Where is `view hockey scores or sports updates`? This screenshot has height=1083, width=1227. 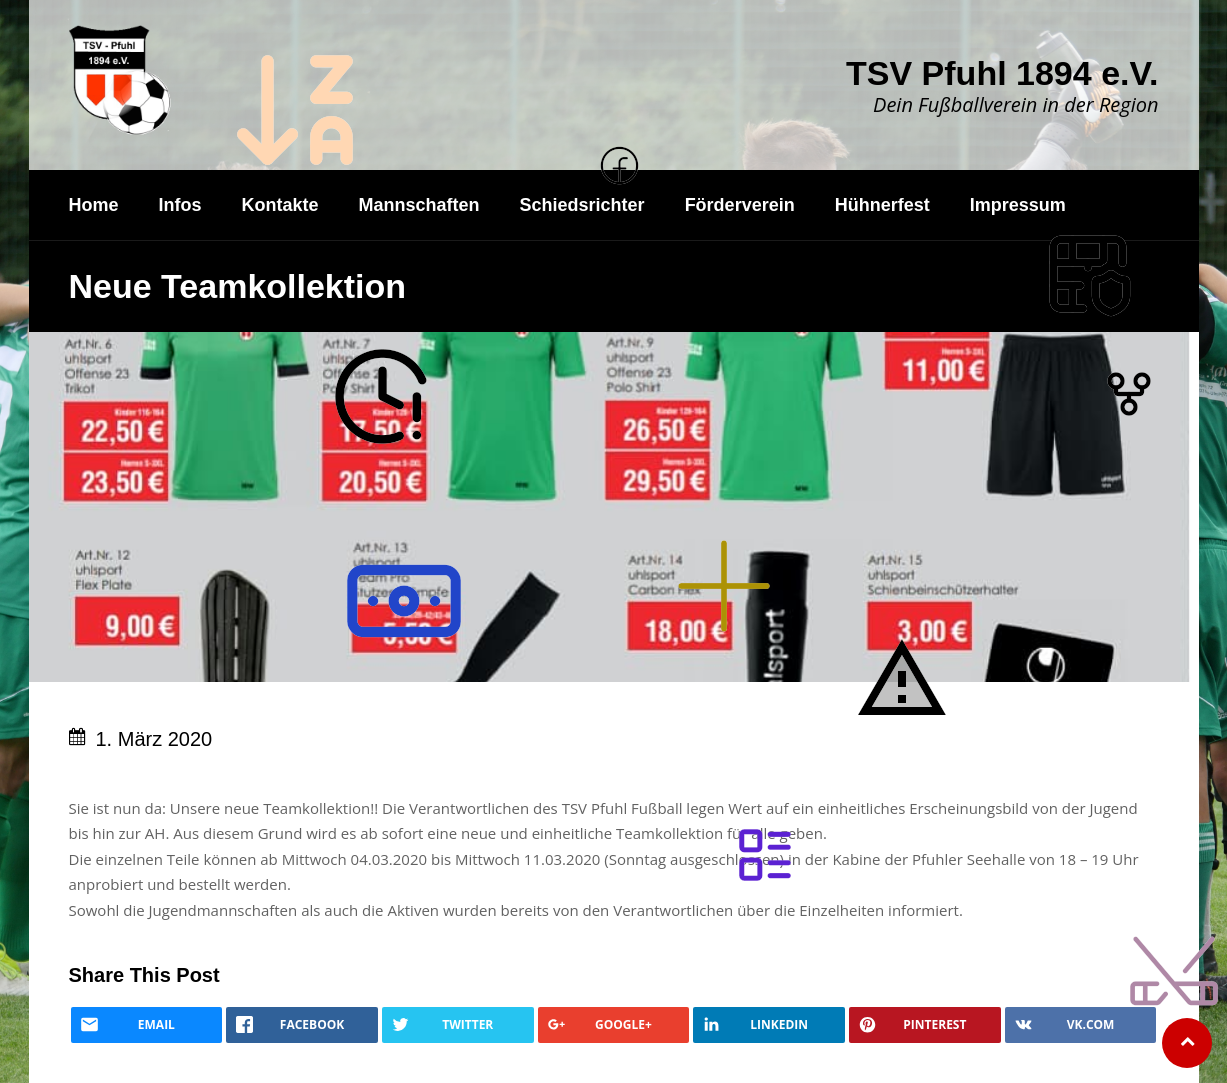
view hockey scores or sports updates is located at coordinates (1174, 971).